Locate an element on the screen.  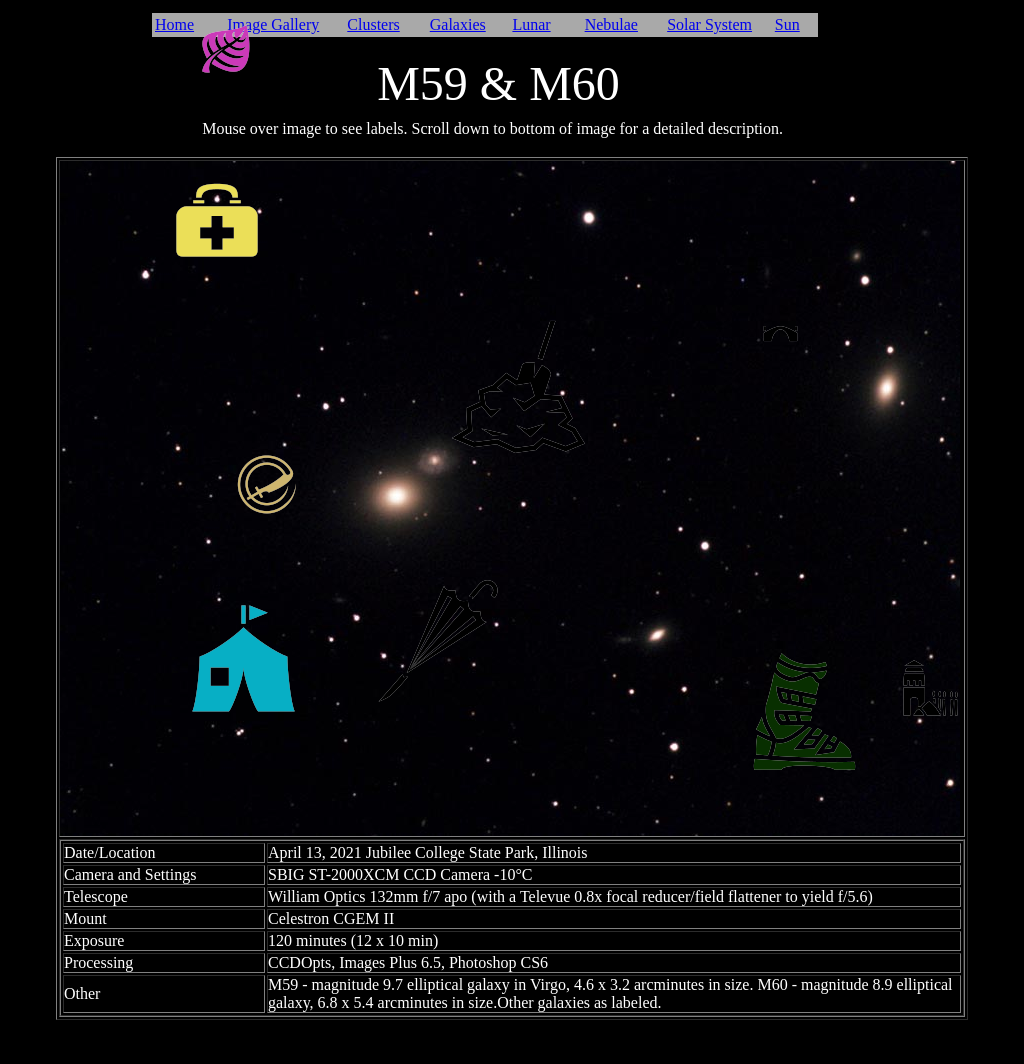
access military camp or barracks in game is located at coordinates (243, 657).